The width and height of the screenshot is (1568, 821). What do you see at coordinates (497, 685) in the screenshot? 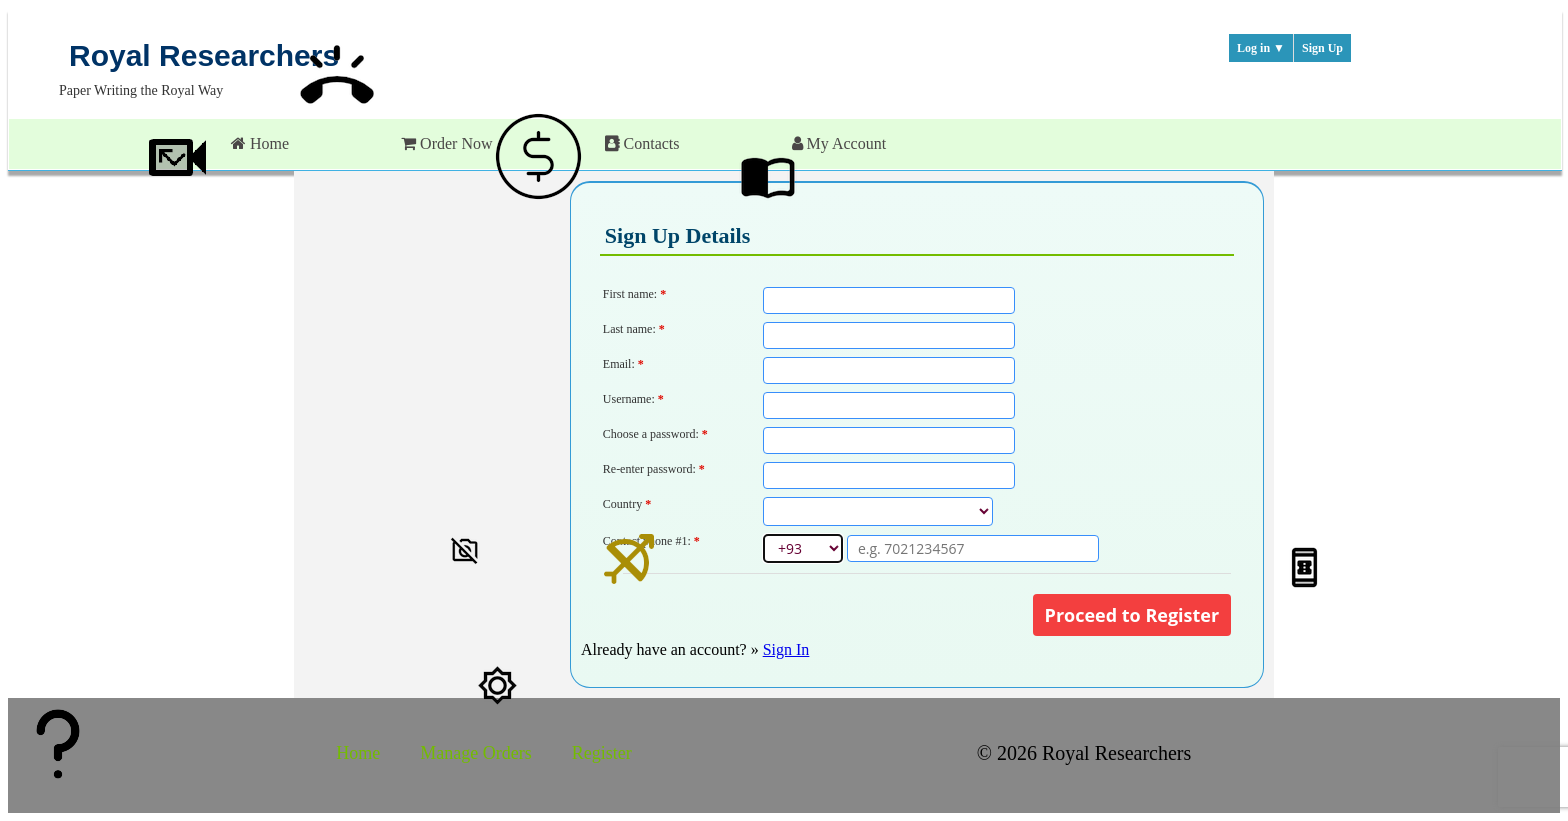
I see `adjust screen brightness settings` at bounding box center [497, 685].